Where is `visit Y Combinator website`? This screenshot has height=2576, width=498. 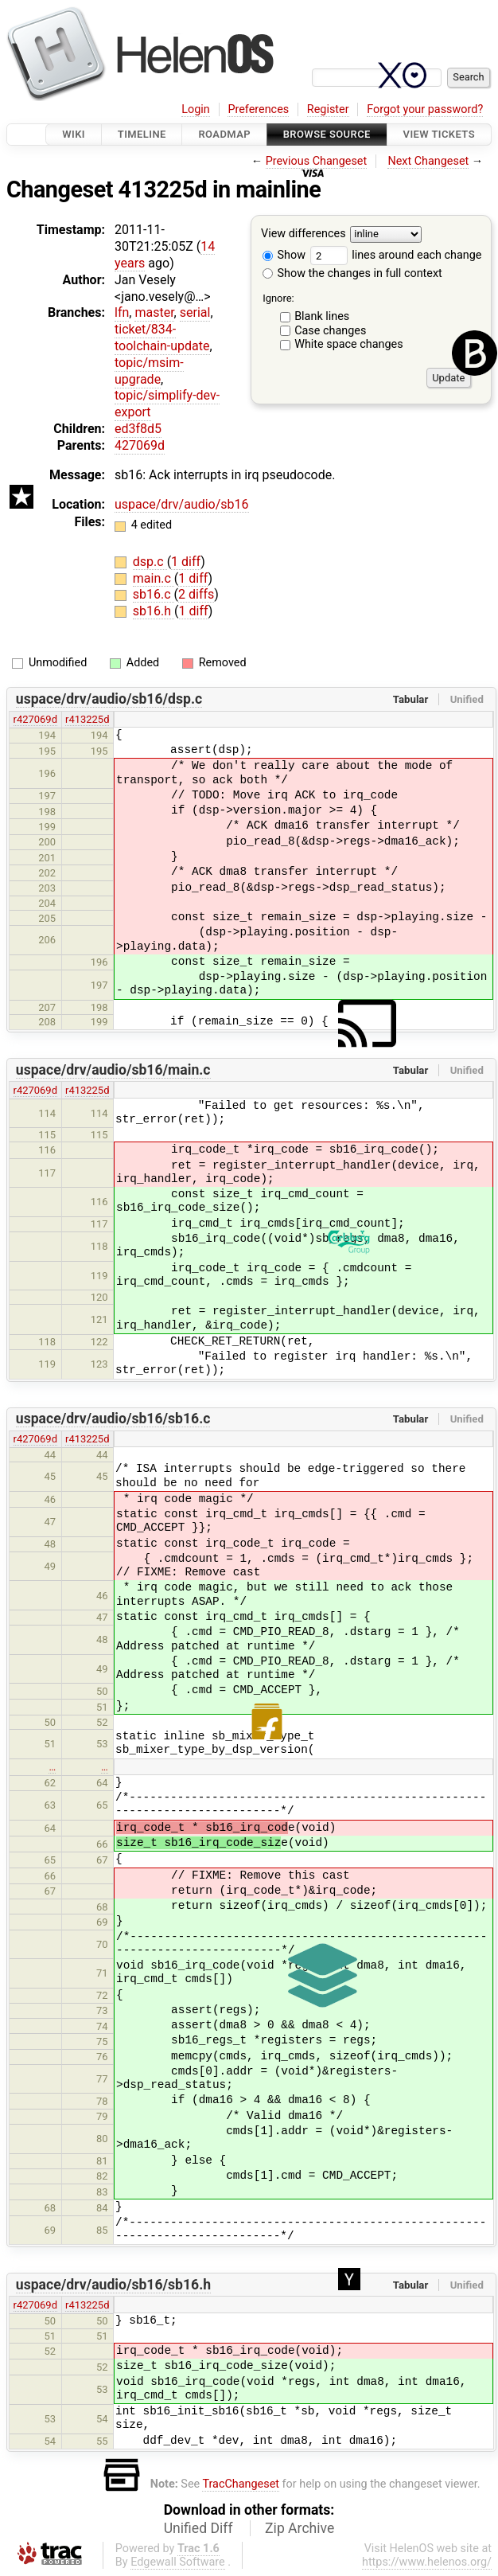
visit Y Combinator website is located at coordinates (349, 2279).